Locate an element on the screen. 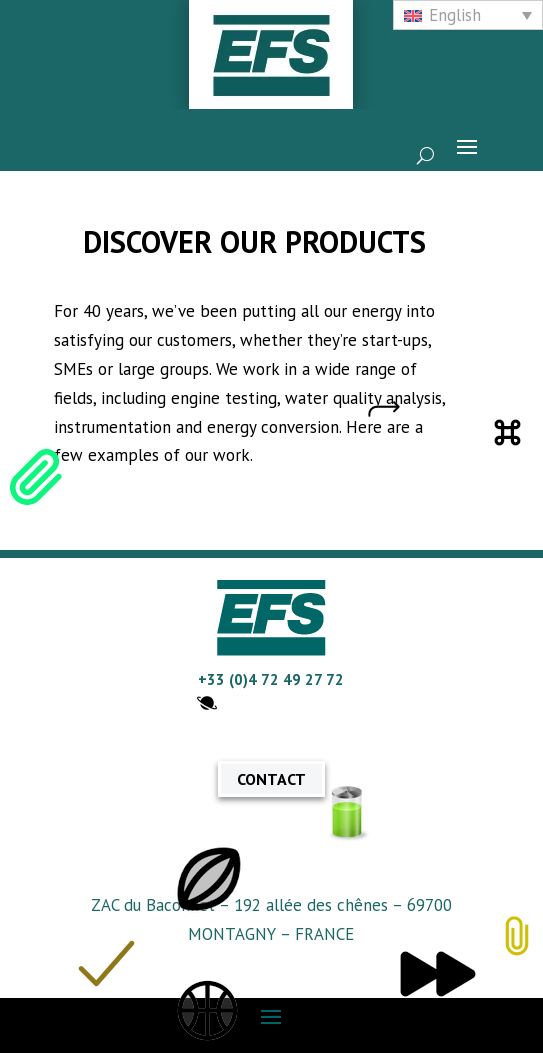 The image size is (543, 1053). forward or share content is located at coordinates (384, 409).